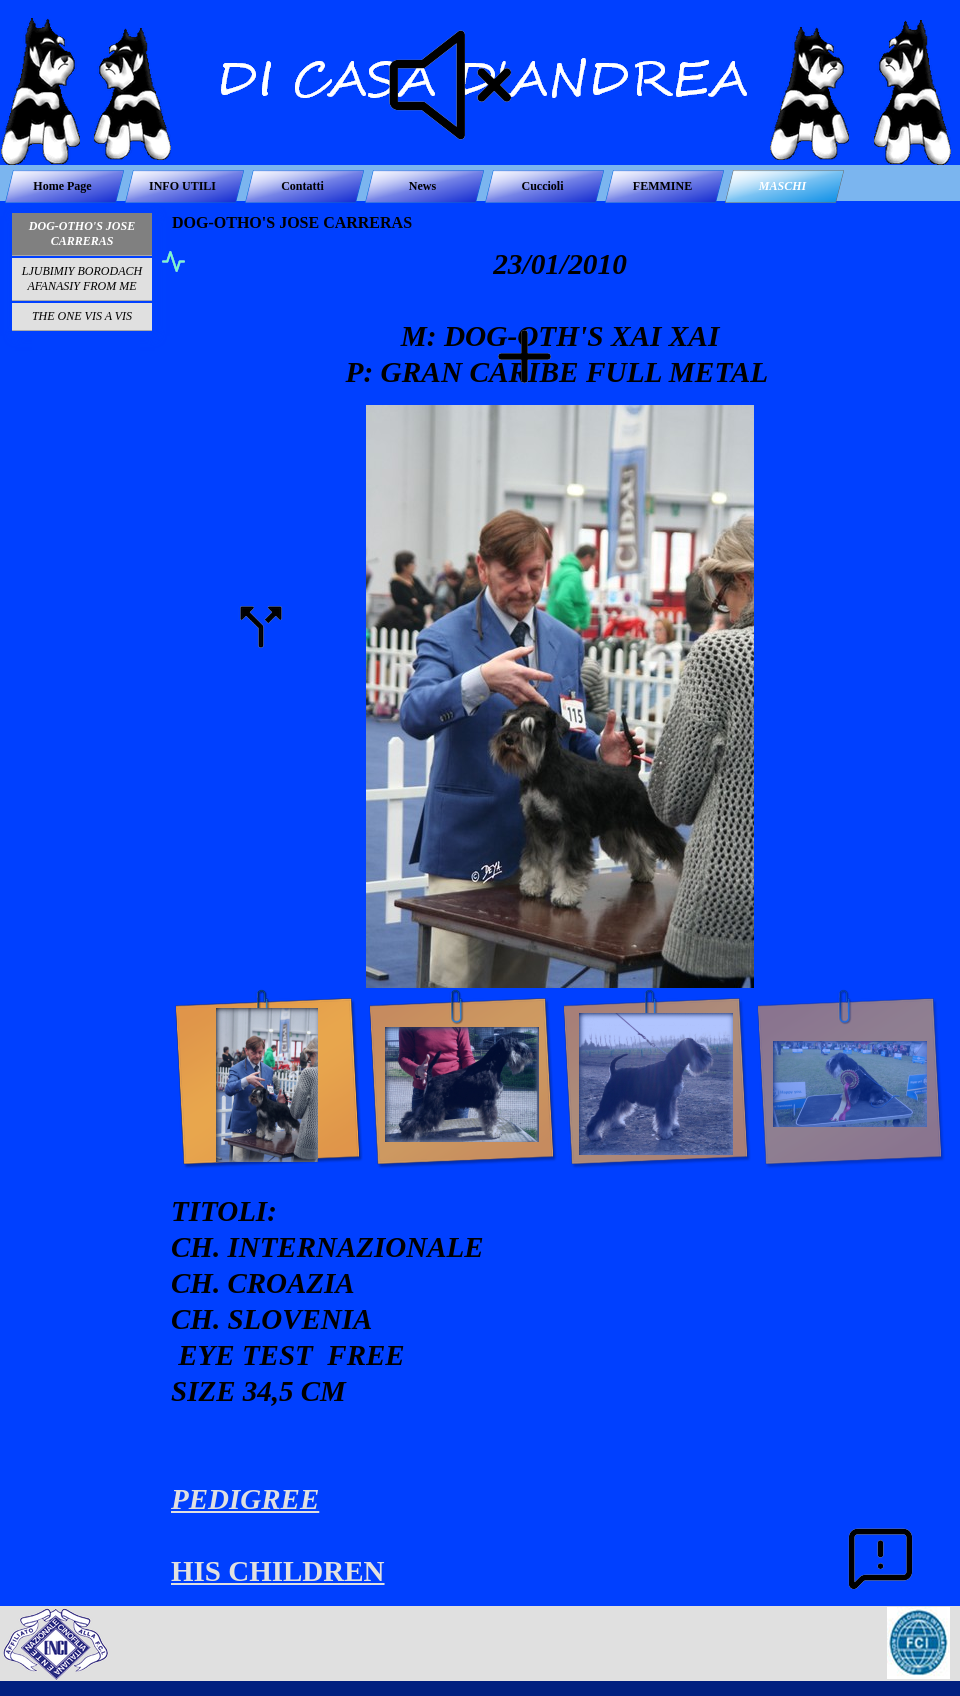 This screenshot has width=960, height=1696. What do you see at coordinates (444, 85) in the screenshot?
I see `mute audio` at bounding box center [444, 85].